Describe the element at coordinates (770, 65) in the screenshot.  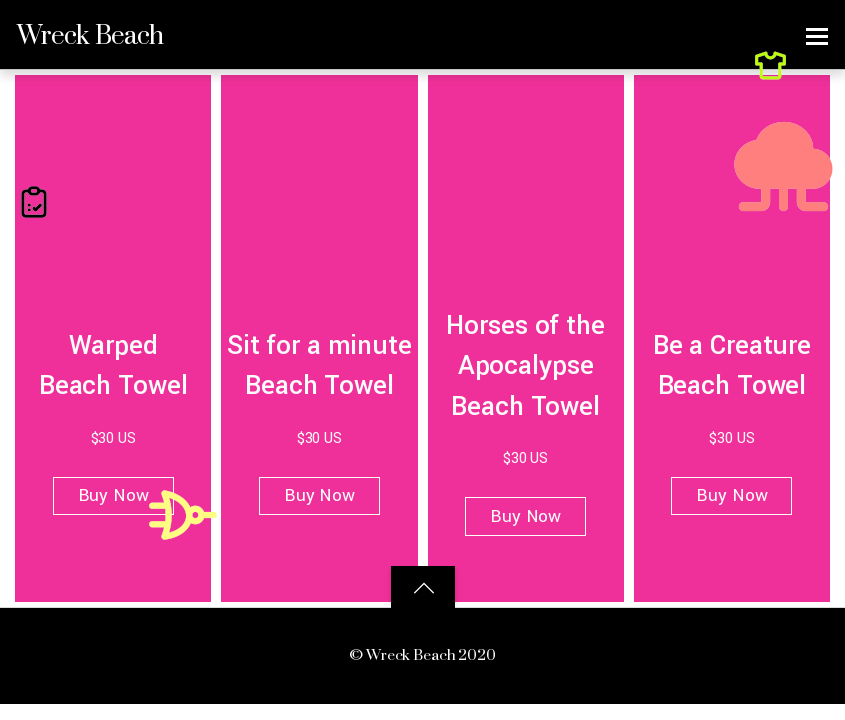
I see `browse clothing or apparel items` at that location.